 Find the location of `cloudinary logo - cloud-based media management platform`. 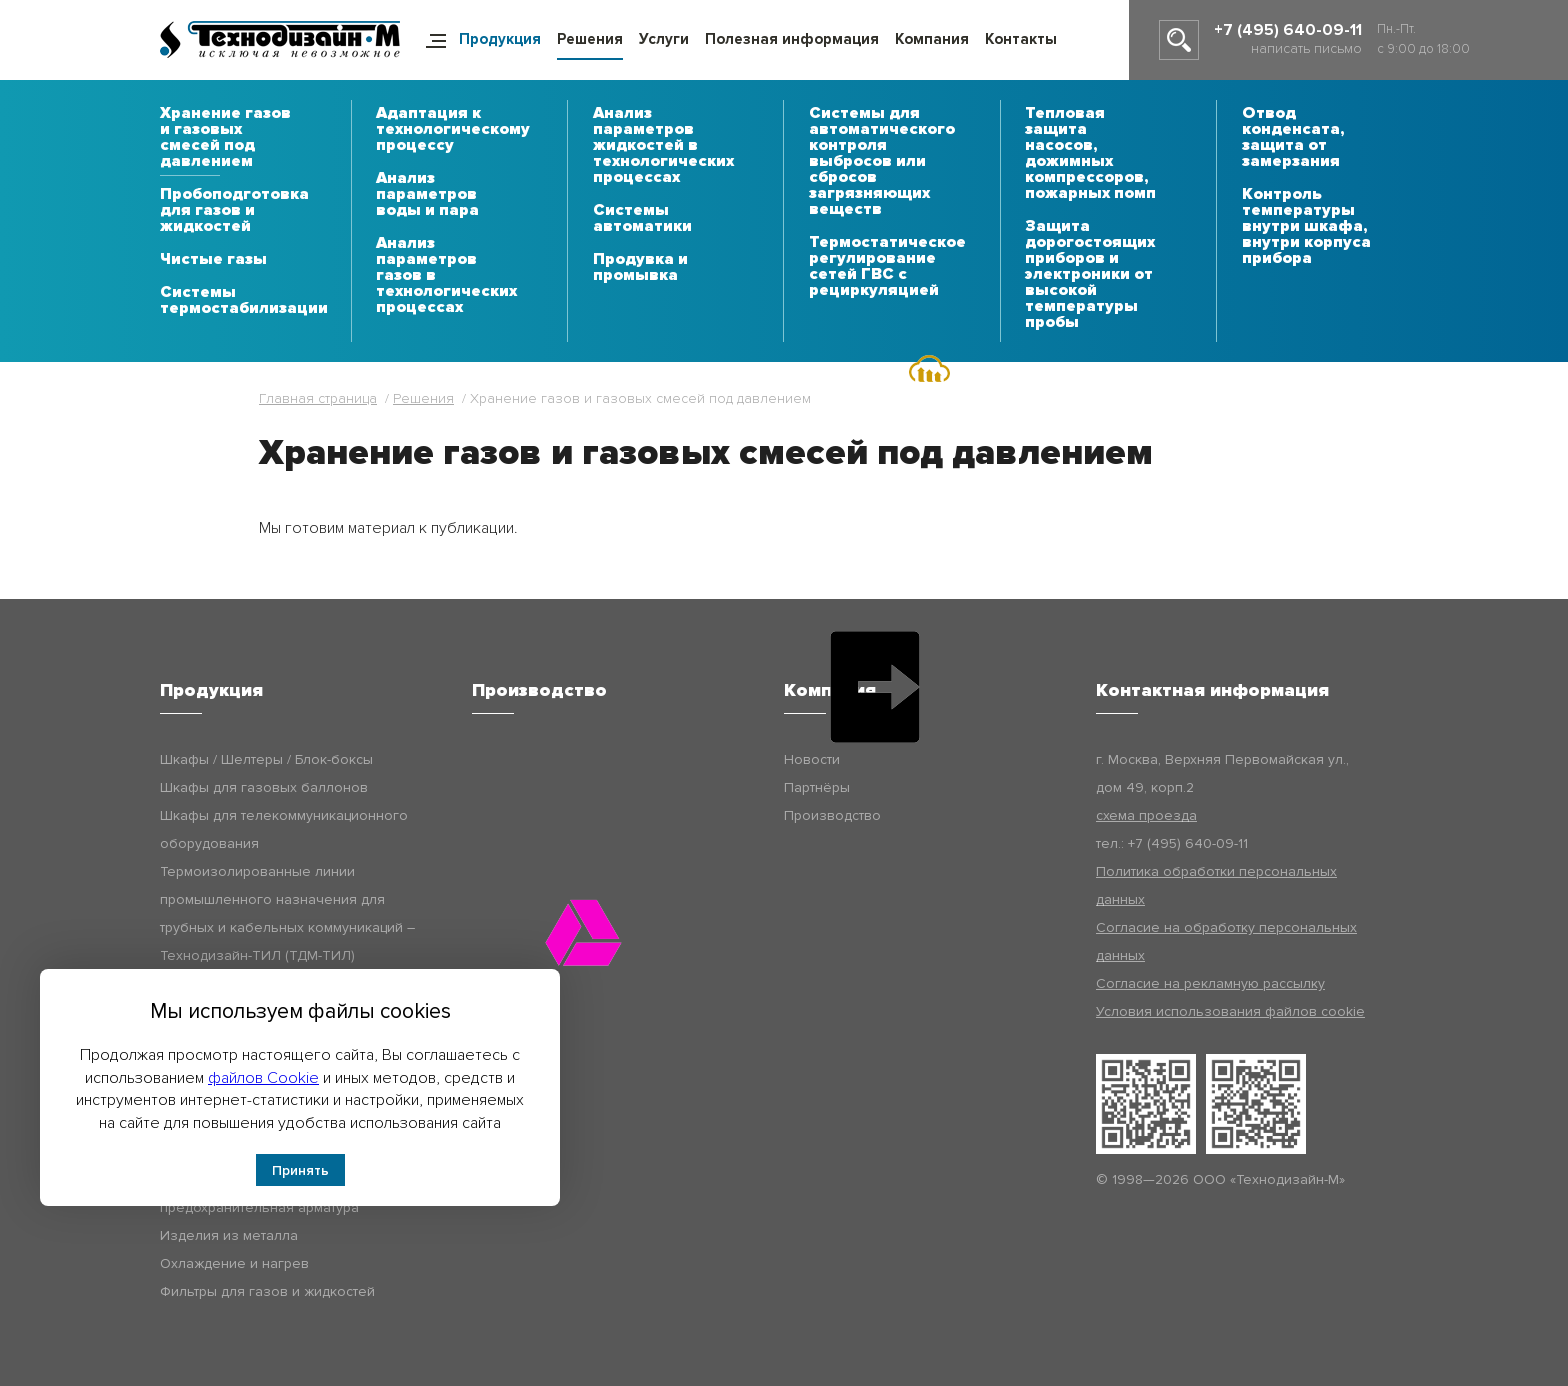

cloudinary logo - cloud-based media management platform is located at coordinates (929, 368).